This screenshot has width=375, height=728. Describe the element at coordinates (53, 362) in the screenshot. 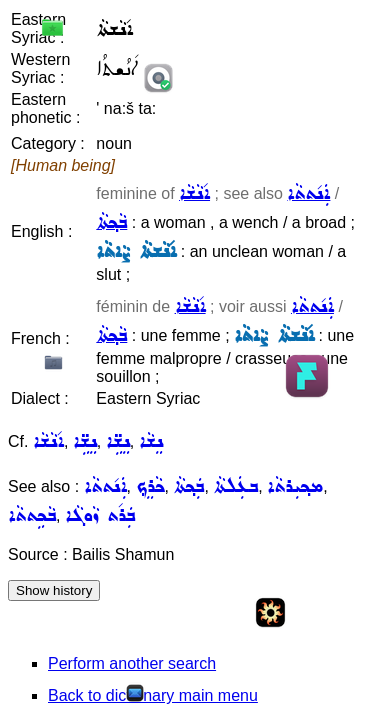

I see `open your music files folder` at that location.